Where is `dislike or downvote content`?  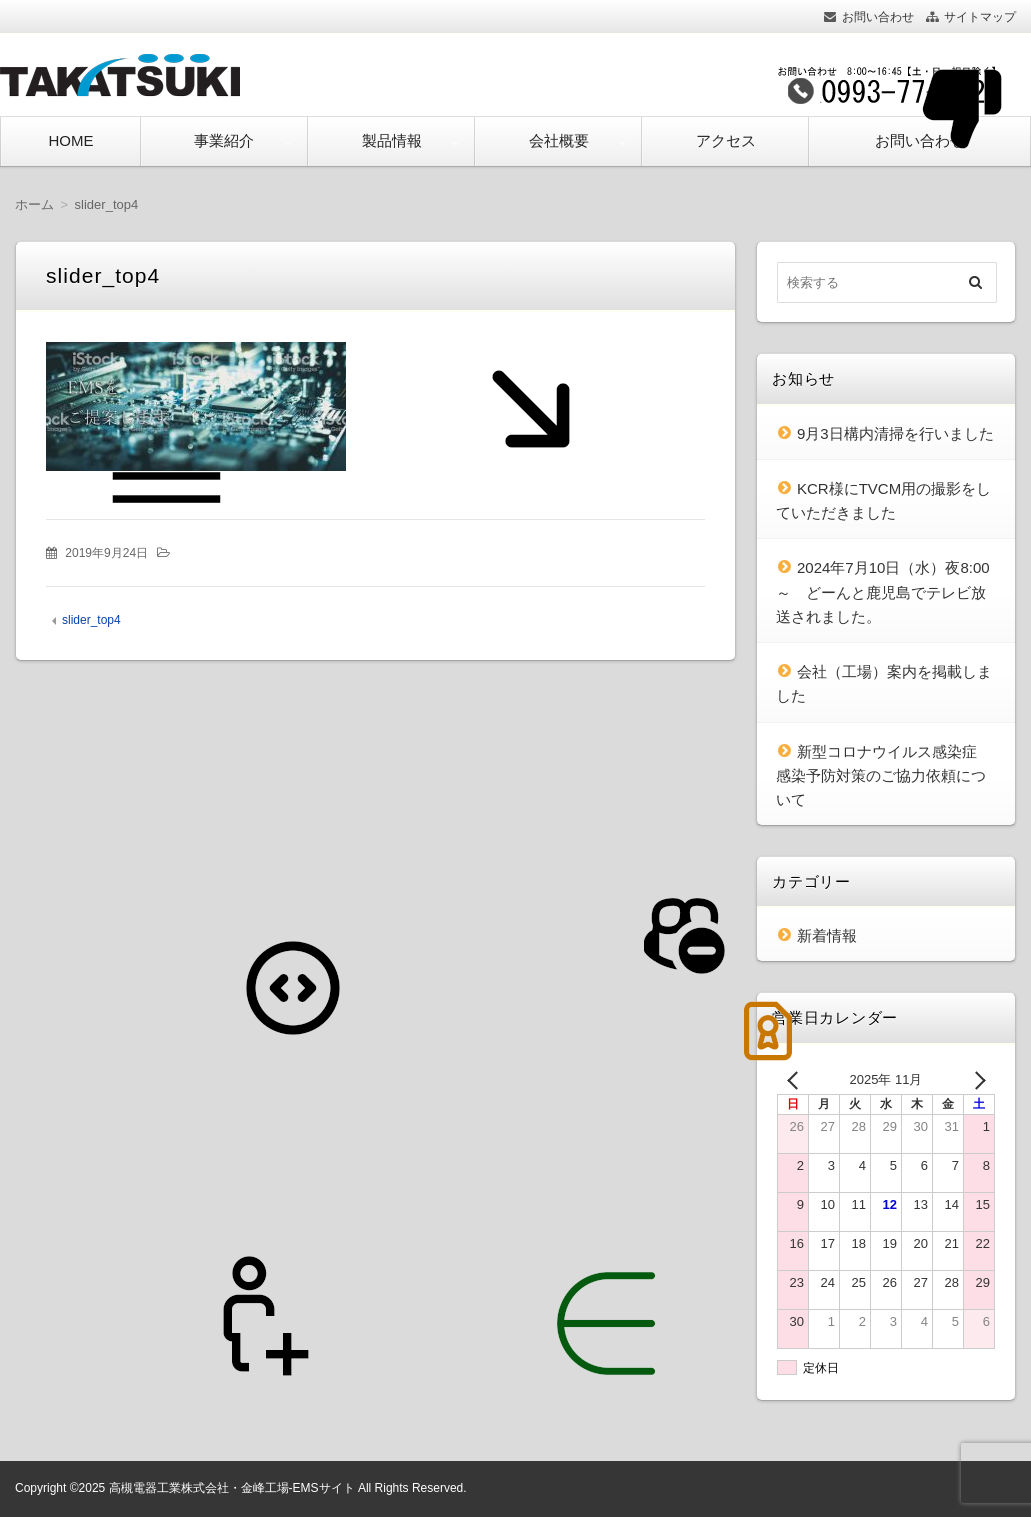 dislike or downvote content is located at coordinates (962, 109).